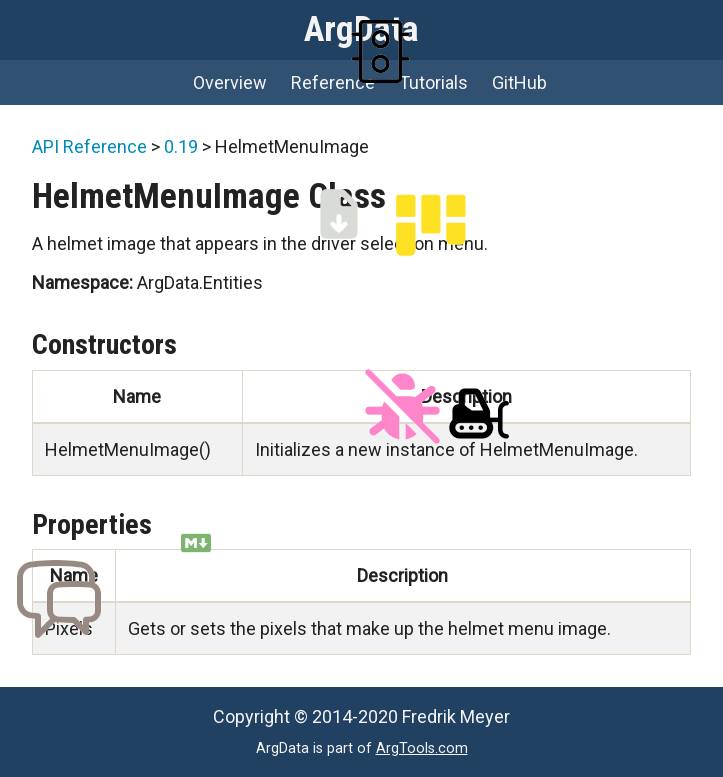  I want to click on open messaging or chat, so click(59, 599).